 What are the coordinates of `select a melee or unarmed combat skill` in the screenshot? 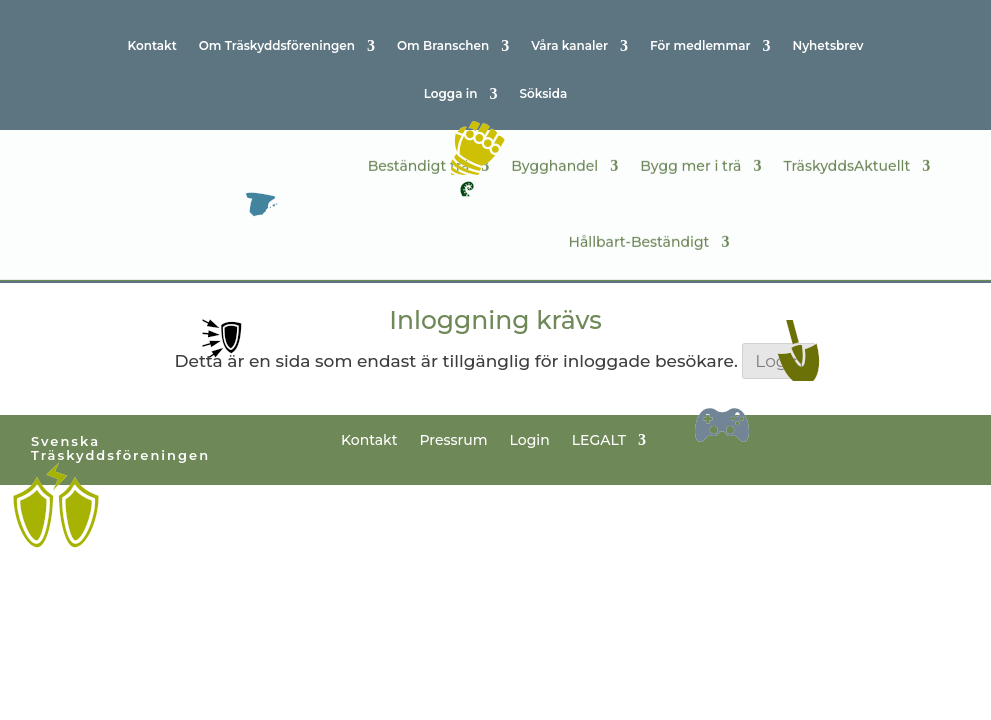 It's located at (478, 148).